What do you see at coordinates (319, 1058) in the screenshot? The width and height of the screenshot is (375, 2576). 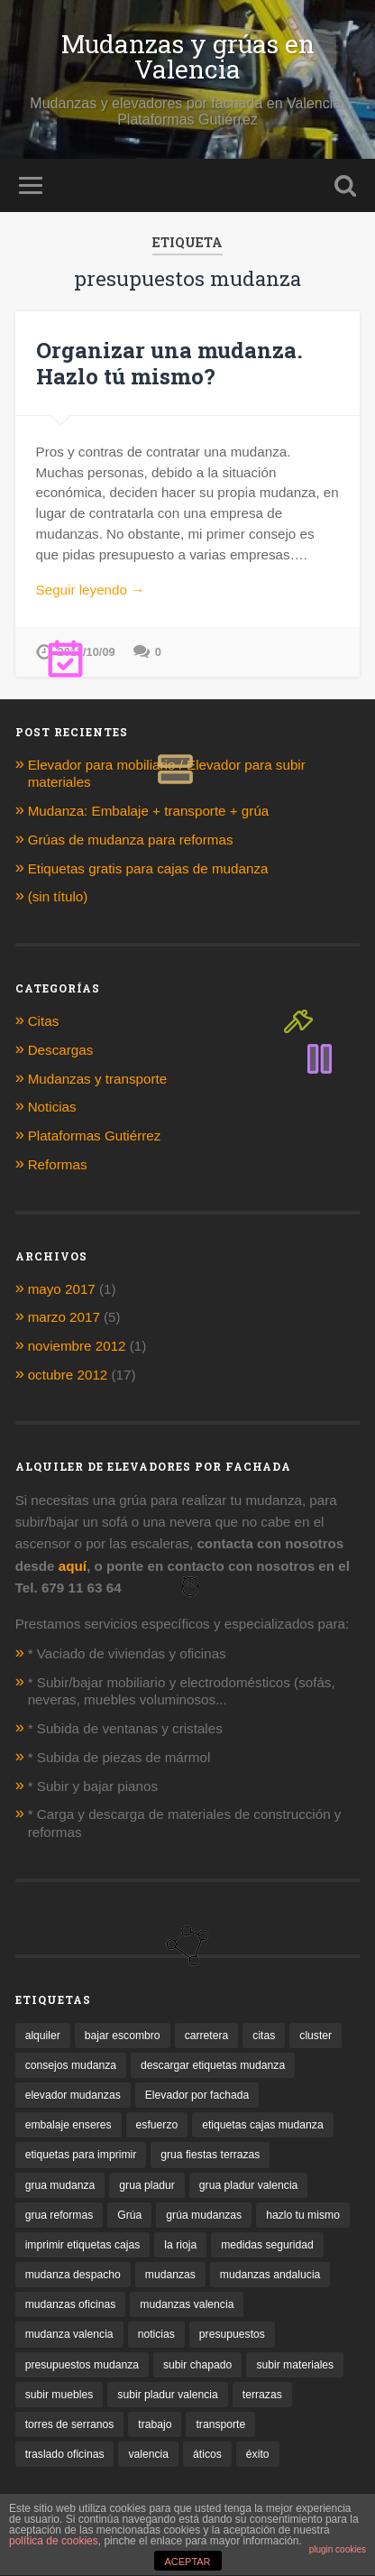 I see `switch to column layout view` at bounding box center [319, 1058].